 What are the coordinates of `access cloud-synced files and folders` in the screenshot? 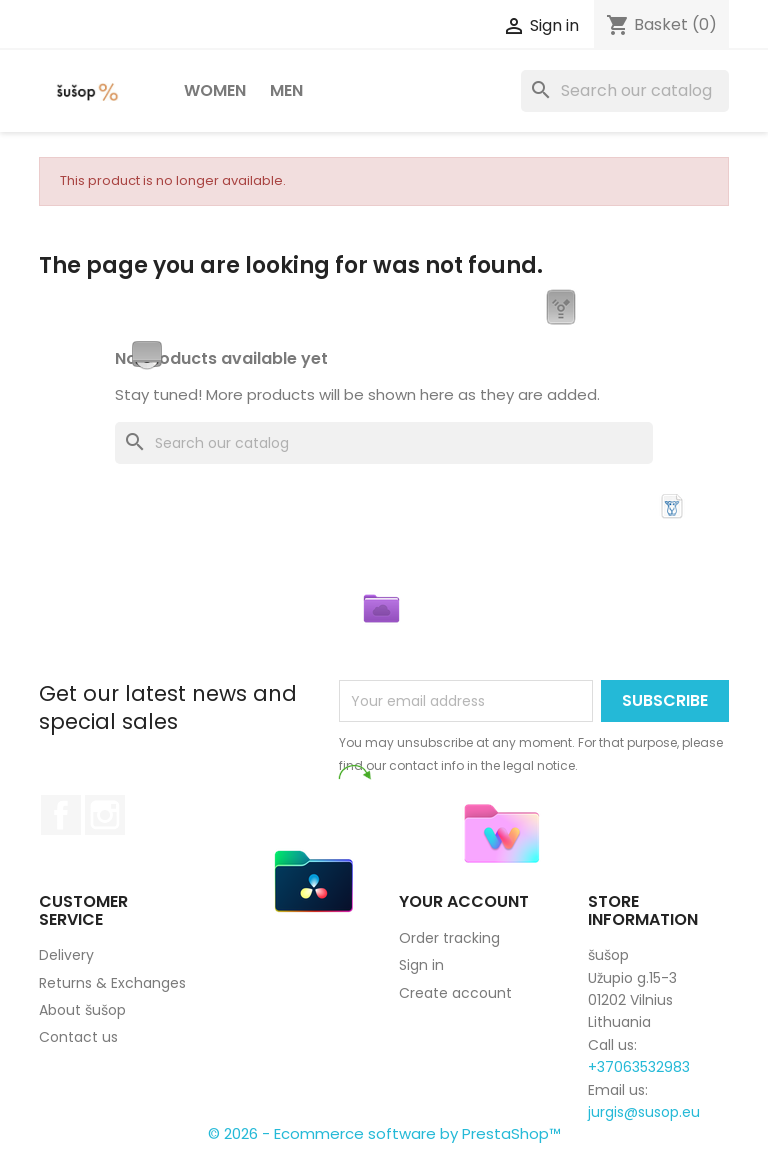 It's located at (381, 608).